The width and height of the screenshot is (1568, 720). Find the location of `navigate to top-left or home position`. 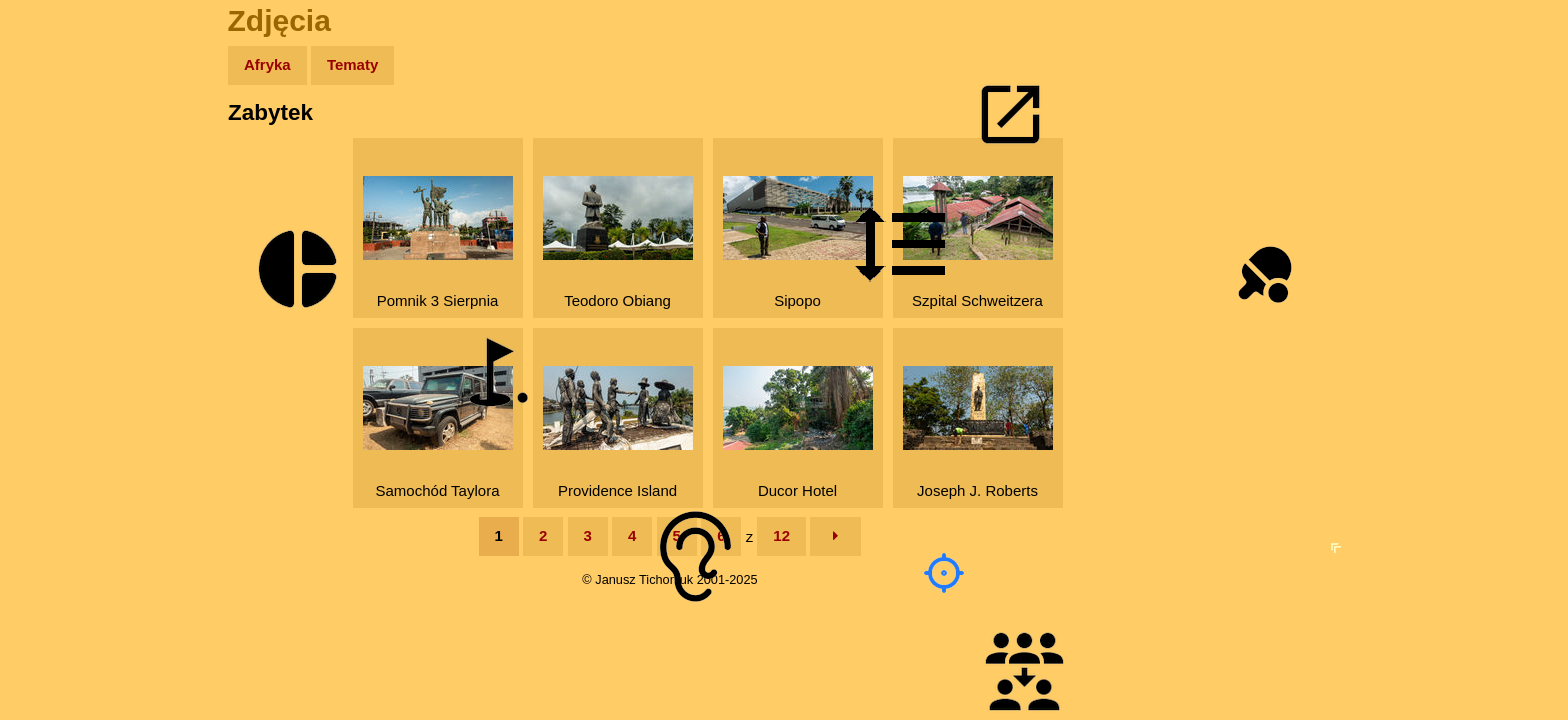

navigate to top-left or home position is located at coordinates (1335, 547).